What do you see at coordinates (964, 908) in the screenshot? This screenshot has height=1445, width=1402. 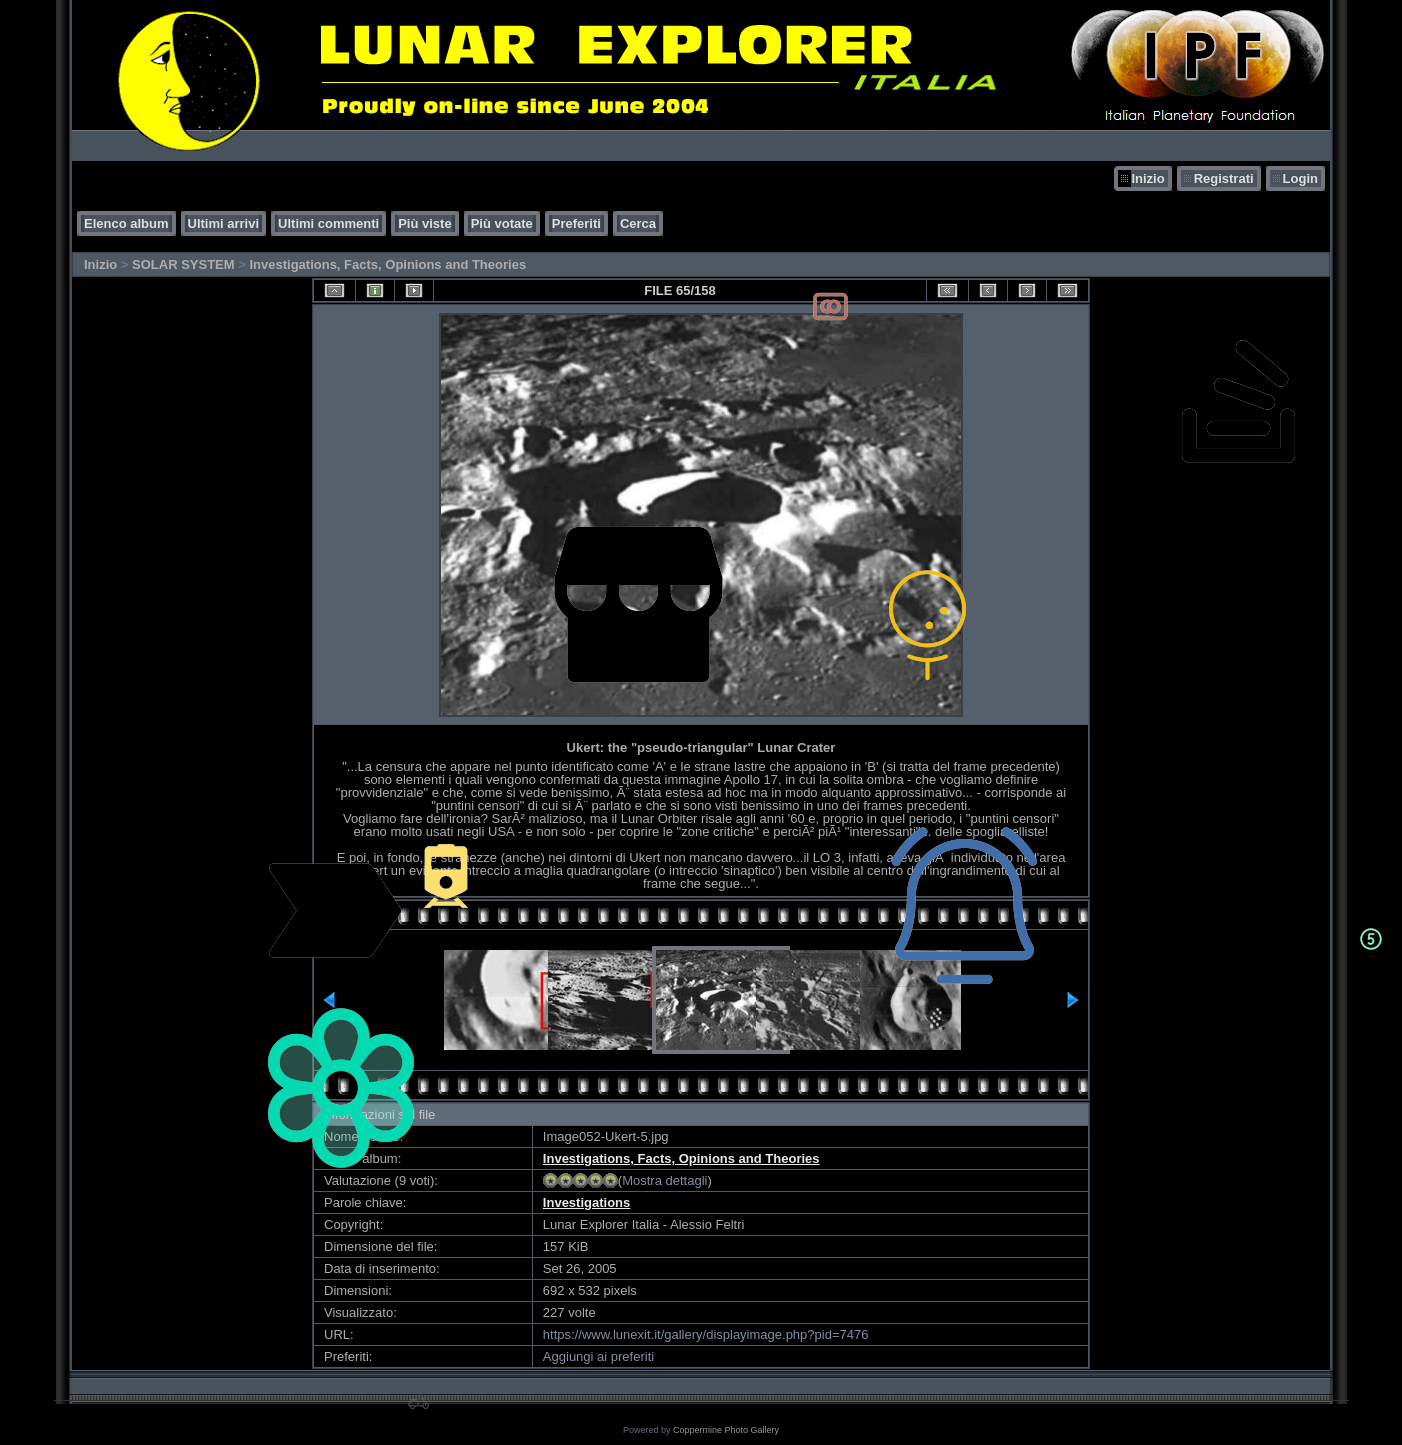 I see `new notification alert` at bounding box center [964, 908].